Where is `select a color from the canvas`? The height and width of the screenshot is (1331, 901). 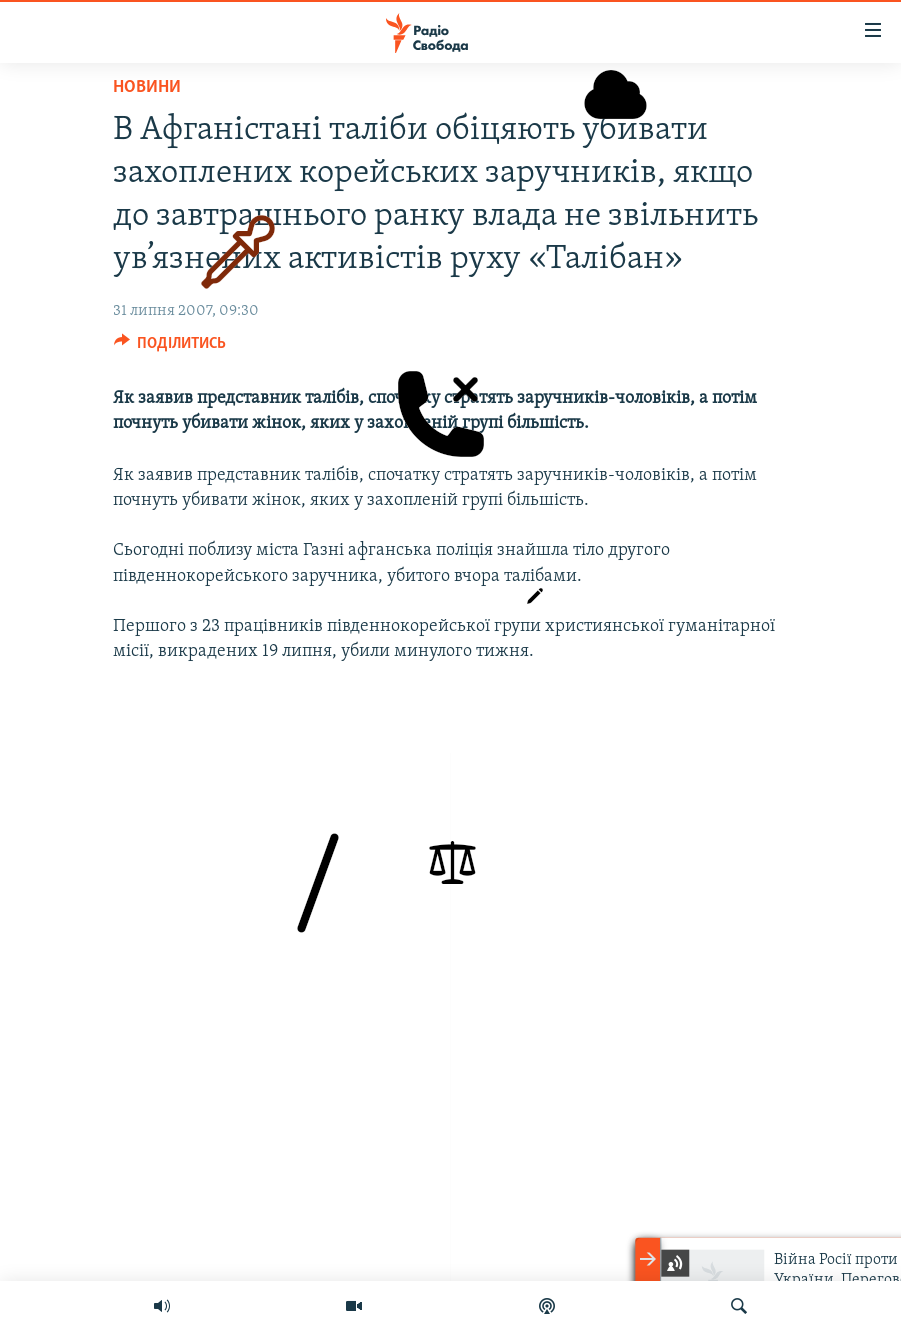 select a color from the canvas is located at coordinates (238, 252).